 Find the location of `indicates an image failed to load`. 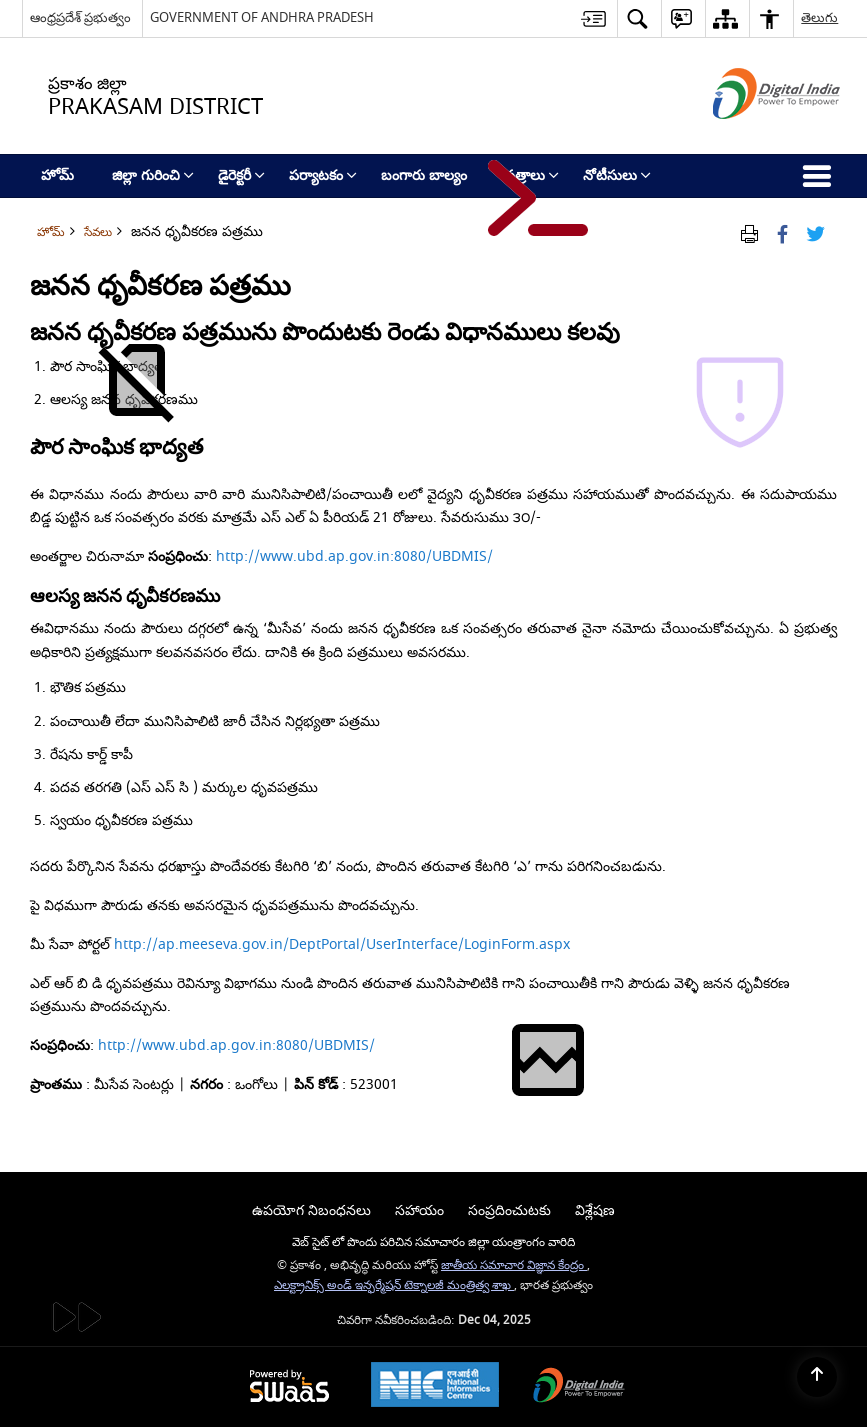

indicates an image failed to load is located at coordinates (548, 1060).